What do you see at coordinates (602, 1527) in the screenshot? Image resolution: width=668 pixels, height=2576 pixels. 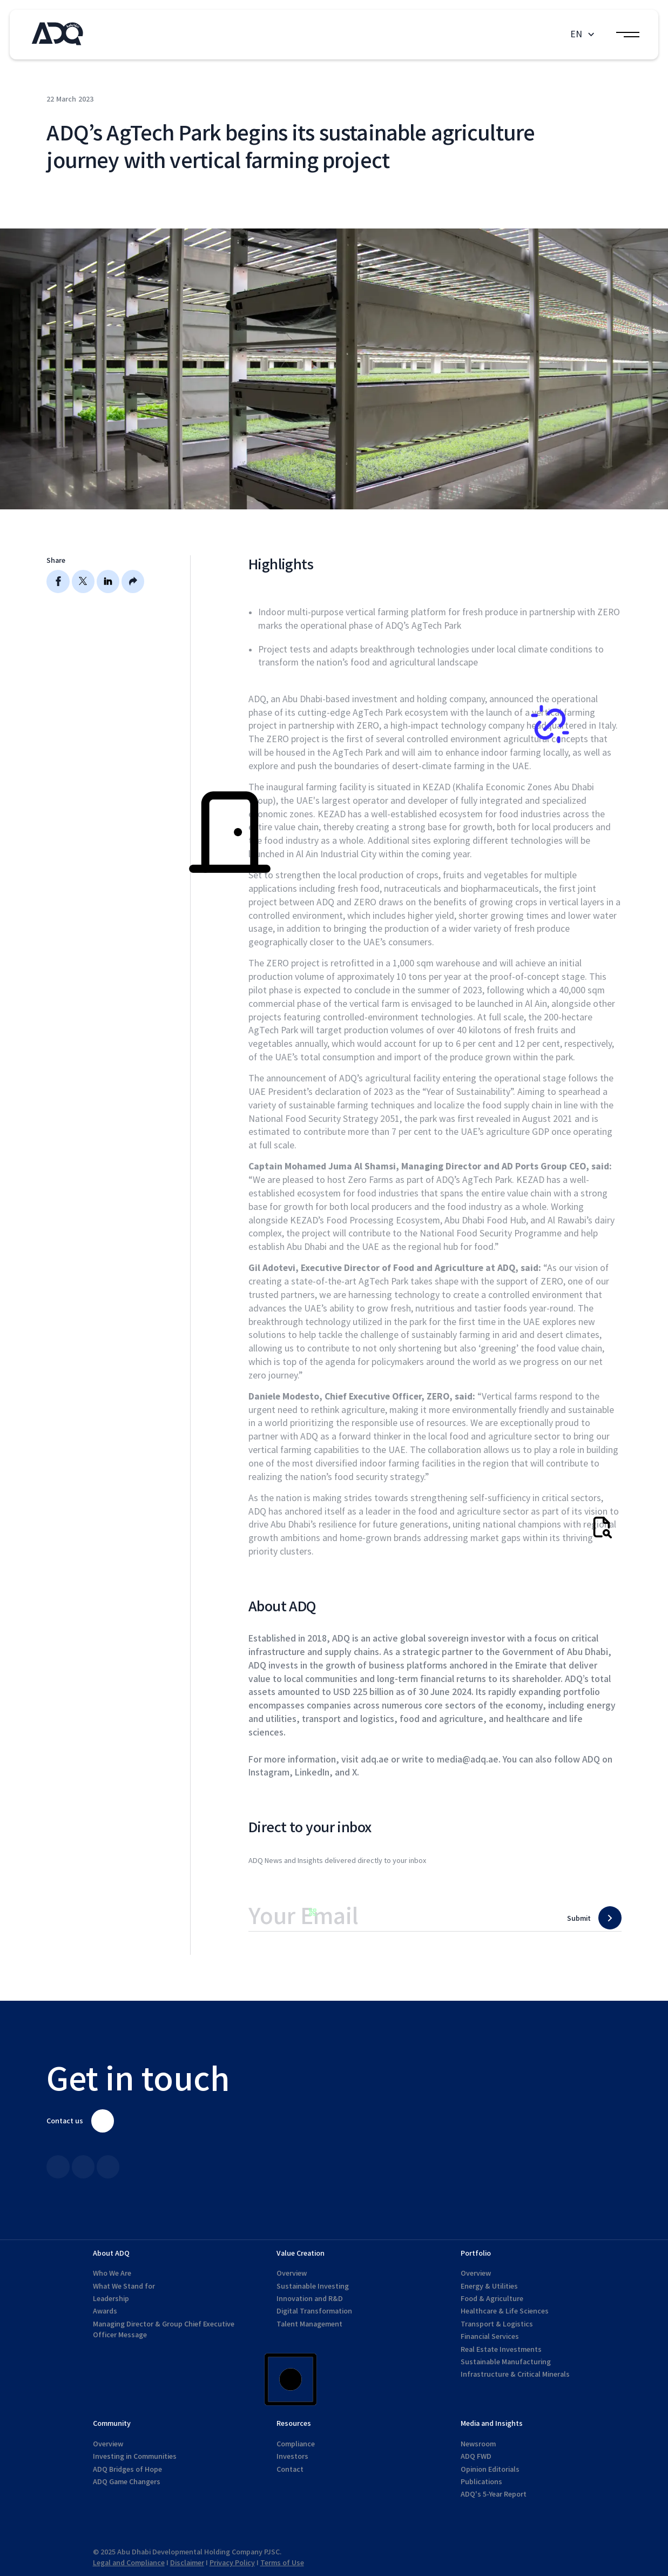 I see `search within a document` at bounding box center [602, 1527].